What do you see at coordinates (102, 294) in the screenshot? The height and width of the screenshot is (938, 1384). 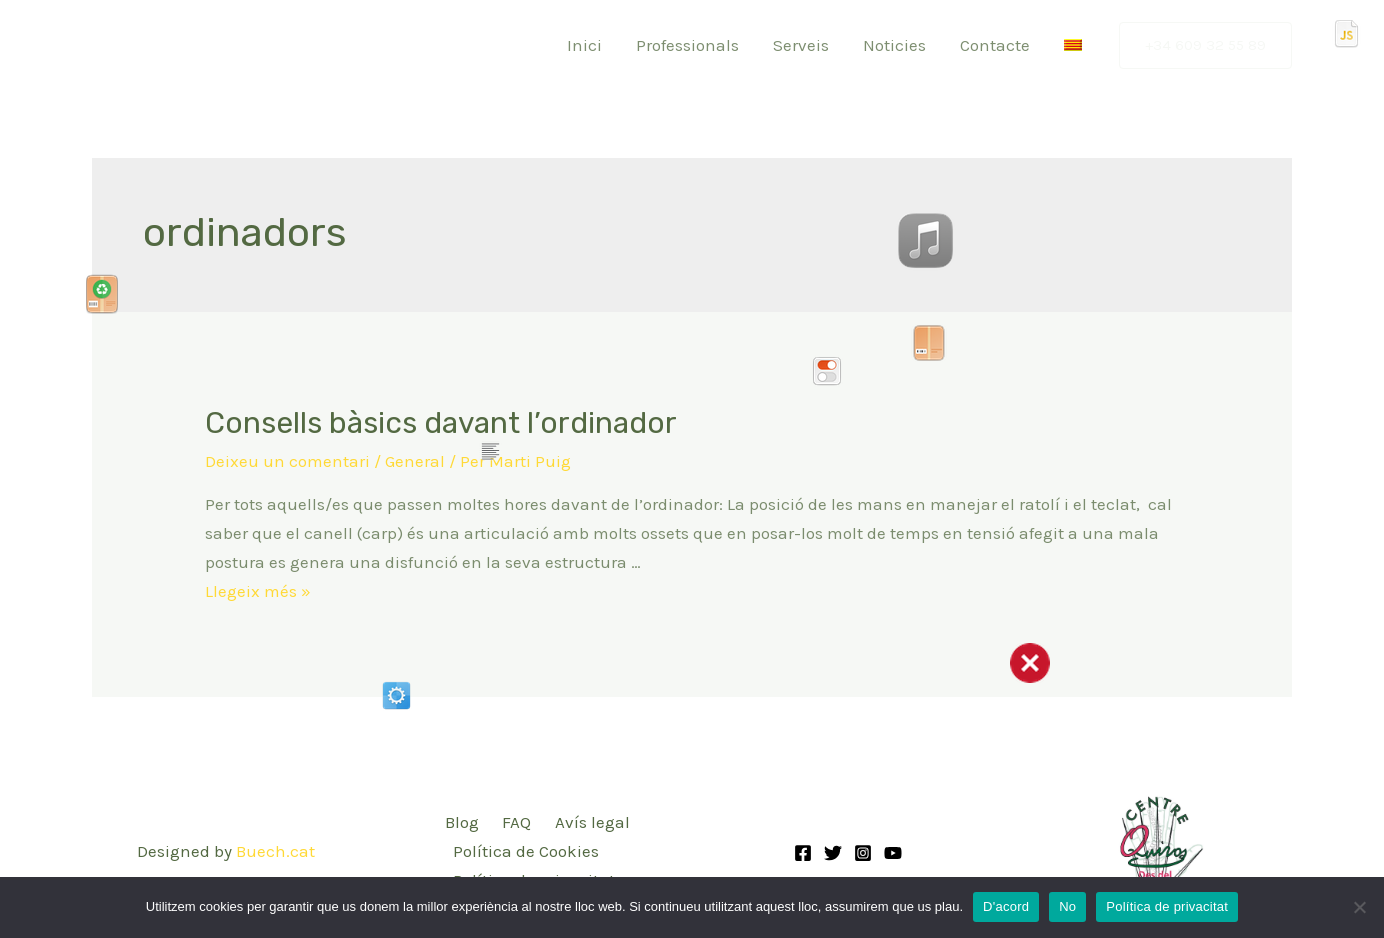 I see `indicates package cleanup or removal in progress` at bounding box center [102, 294].